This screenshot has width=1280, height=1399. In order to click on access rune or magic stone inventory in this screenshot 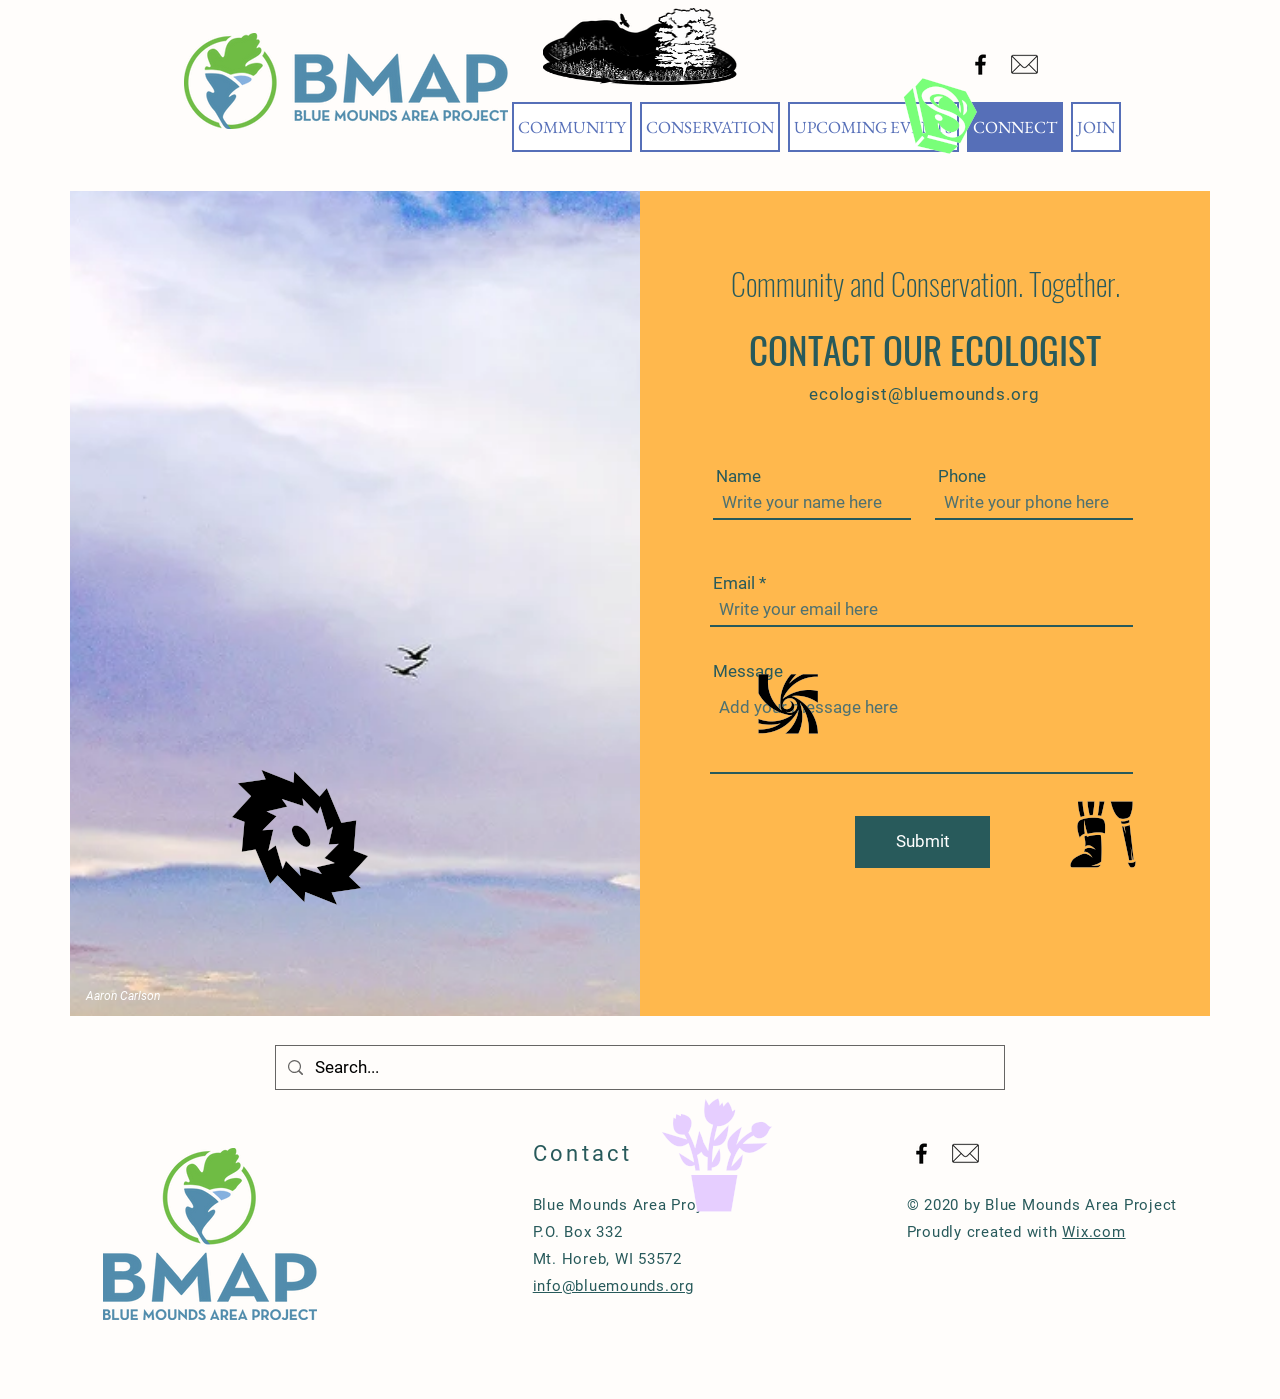, I will do `click(939, 116)`.